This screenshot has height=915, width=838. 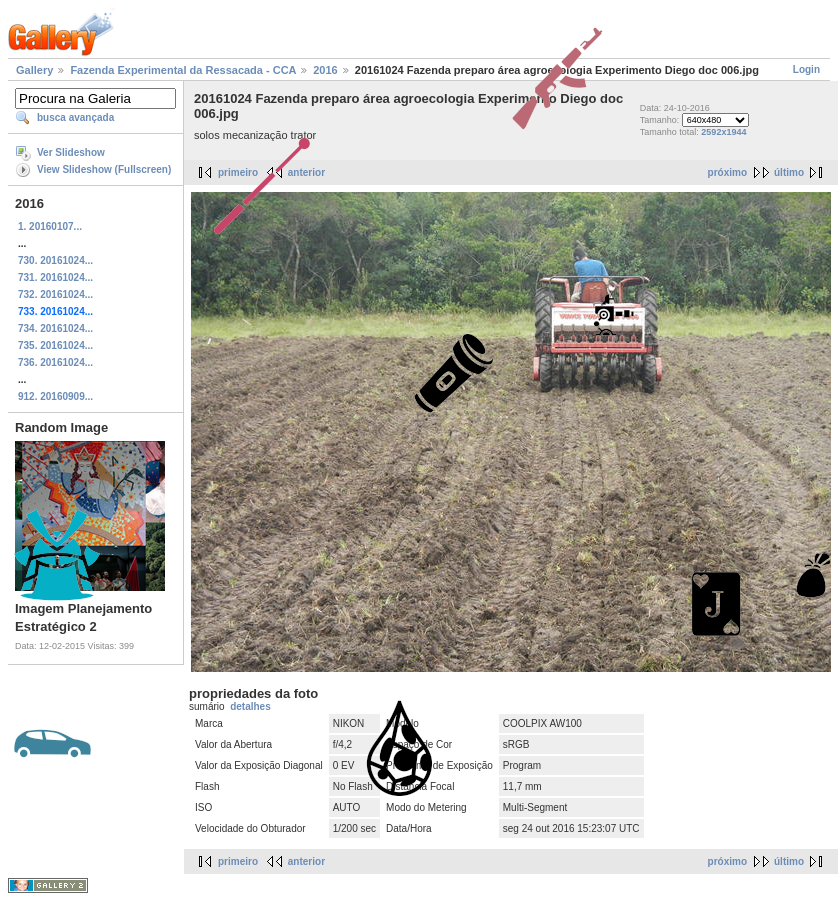 What do you see at coordinates (453, 373) in the screenshot?
I see `toggle flashlight on/off` at bounding box center [453, 373].